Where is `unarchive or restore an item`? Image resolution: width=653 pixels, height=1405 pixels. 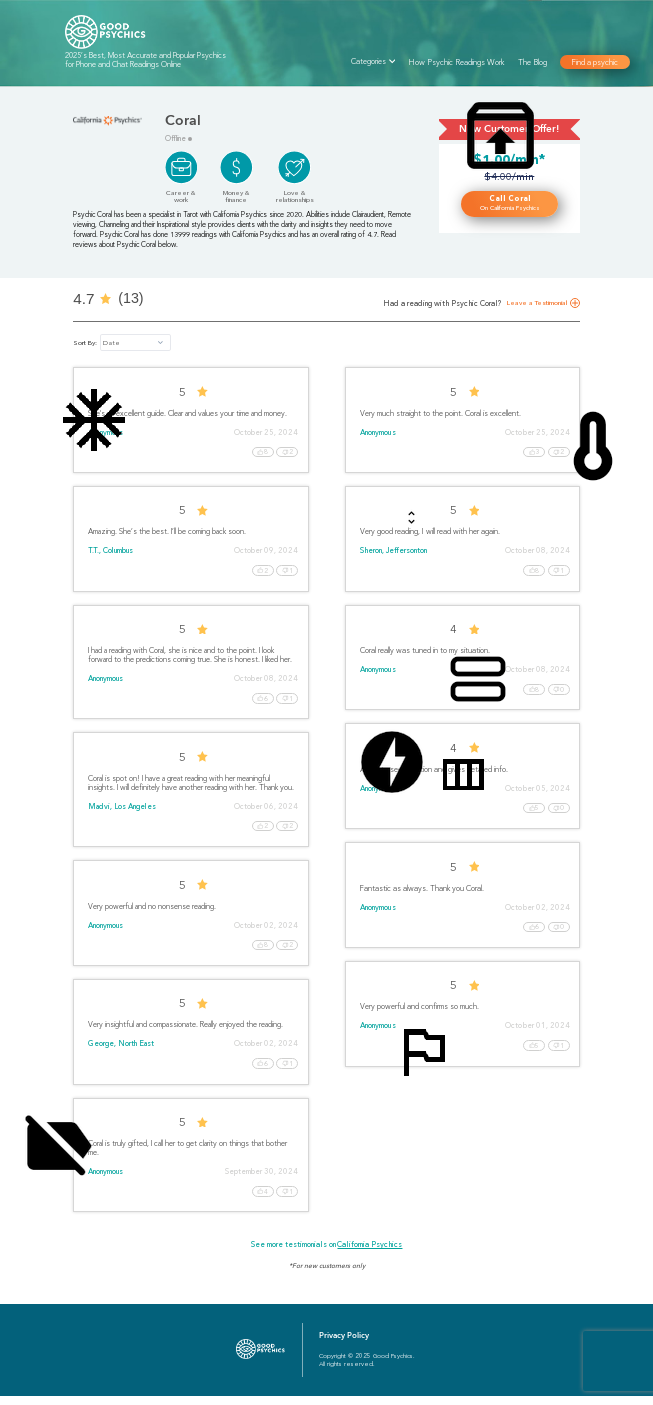
unarchive or restore an item is located at coordinates (500, 135).